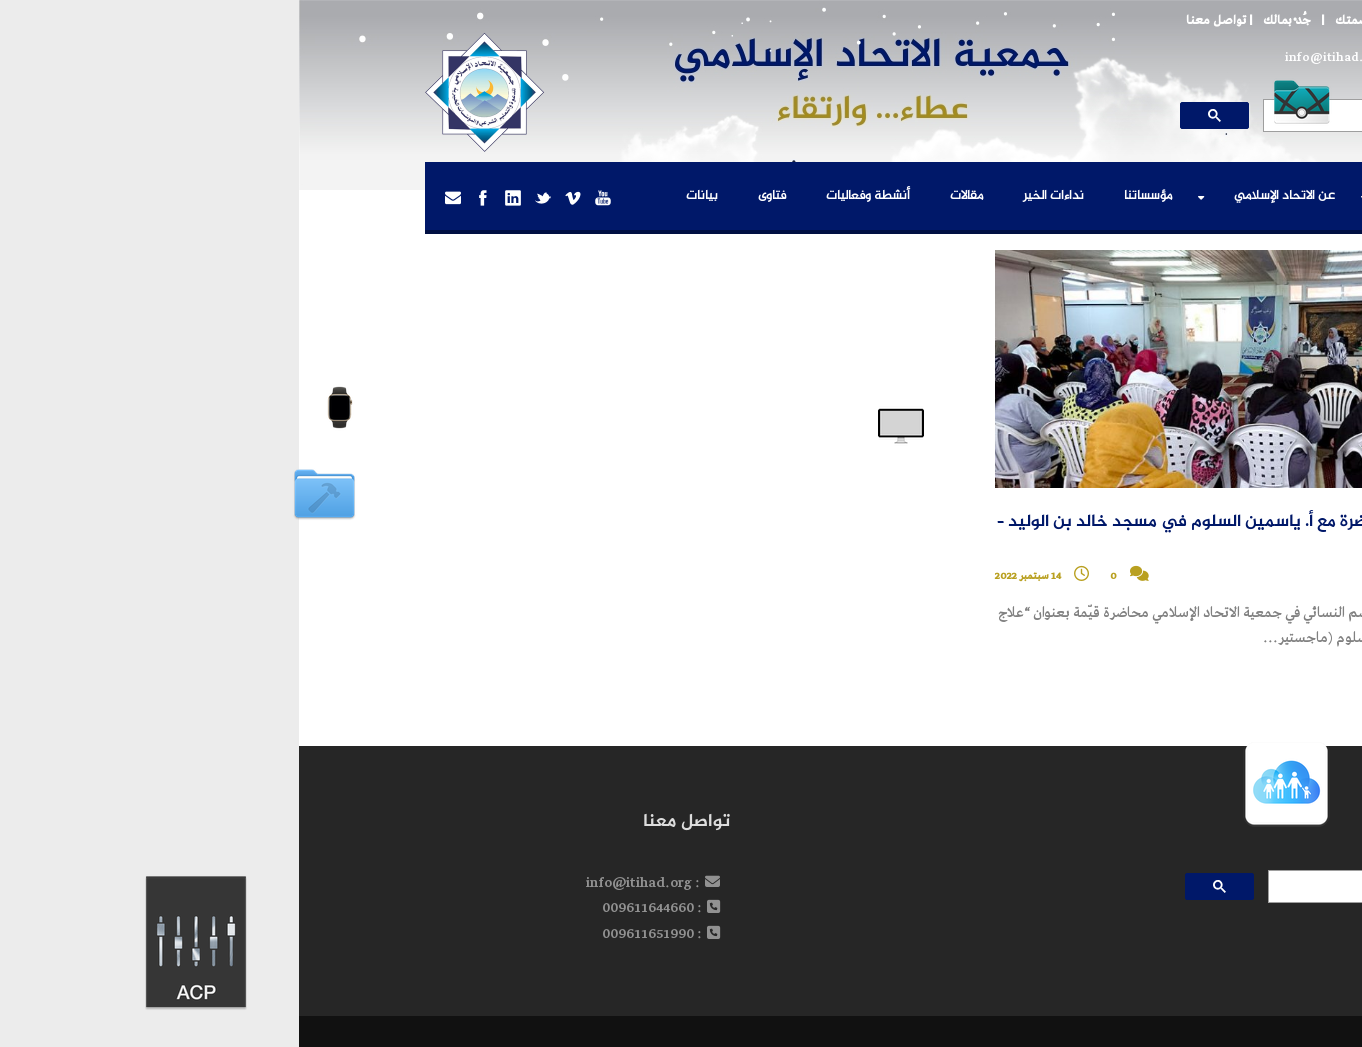 The width and height of the screenshot is (1362, 1047). Describe the element at coordinates (1286, 783) in the screenshot. I see `access family sharing settings` at that location.